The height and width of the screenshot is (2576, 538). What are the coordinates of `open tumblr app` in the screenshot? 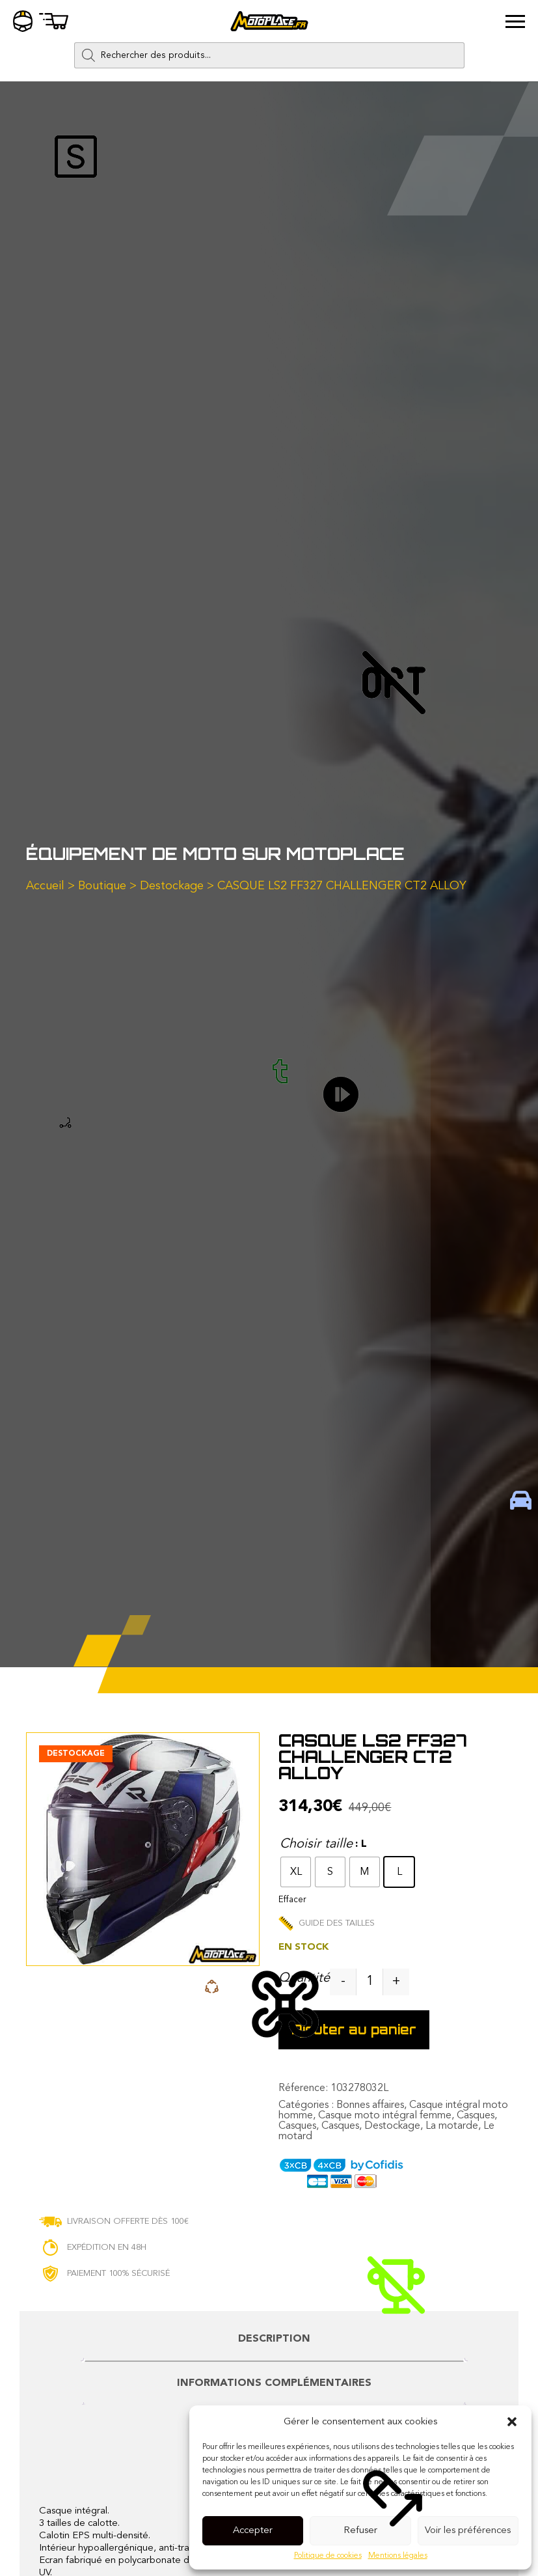 It's located at (280, 1071).